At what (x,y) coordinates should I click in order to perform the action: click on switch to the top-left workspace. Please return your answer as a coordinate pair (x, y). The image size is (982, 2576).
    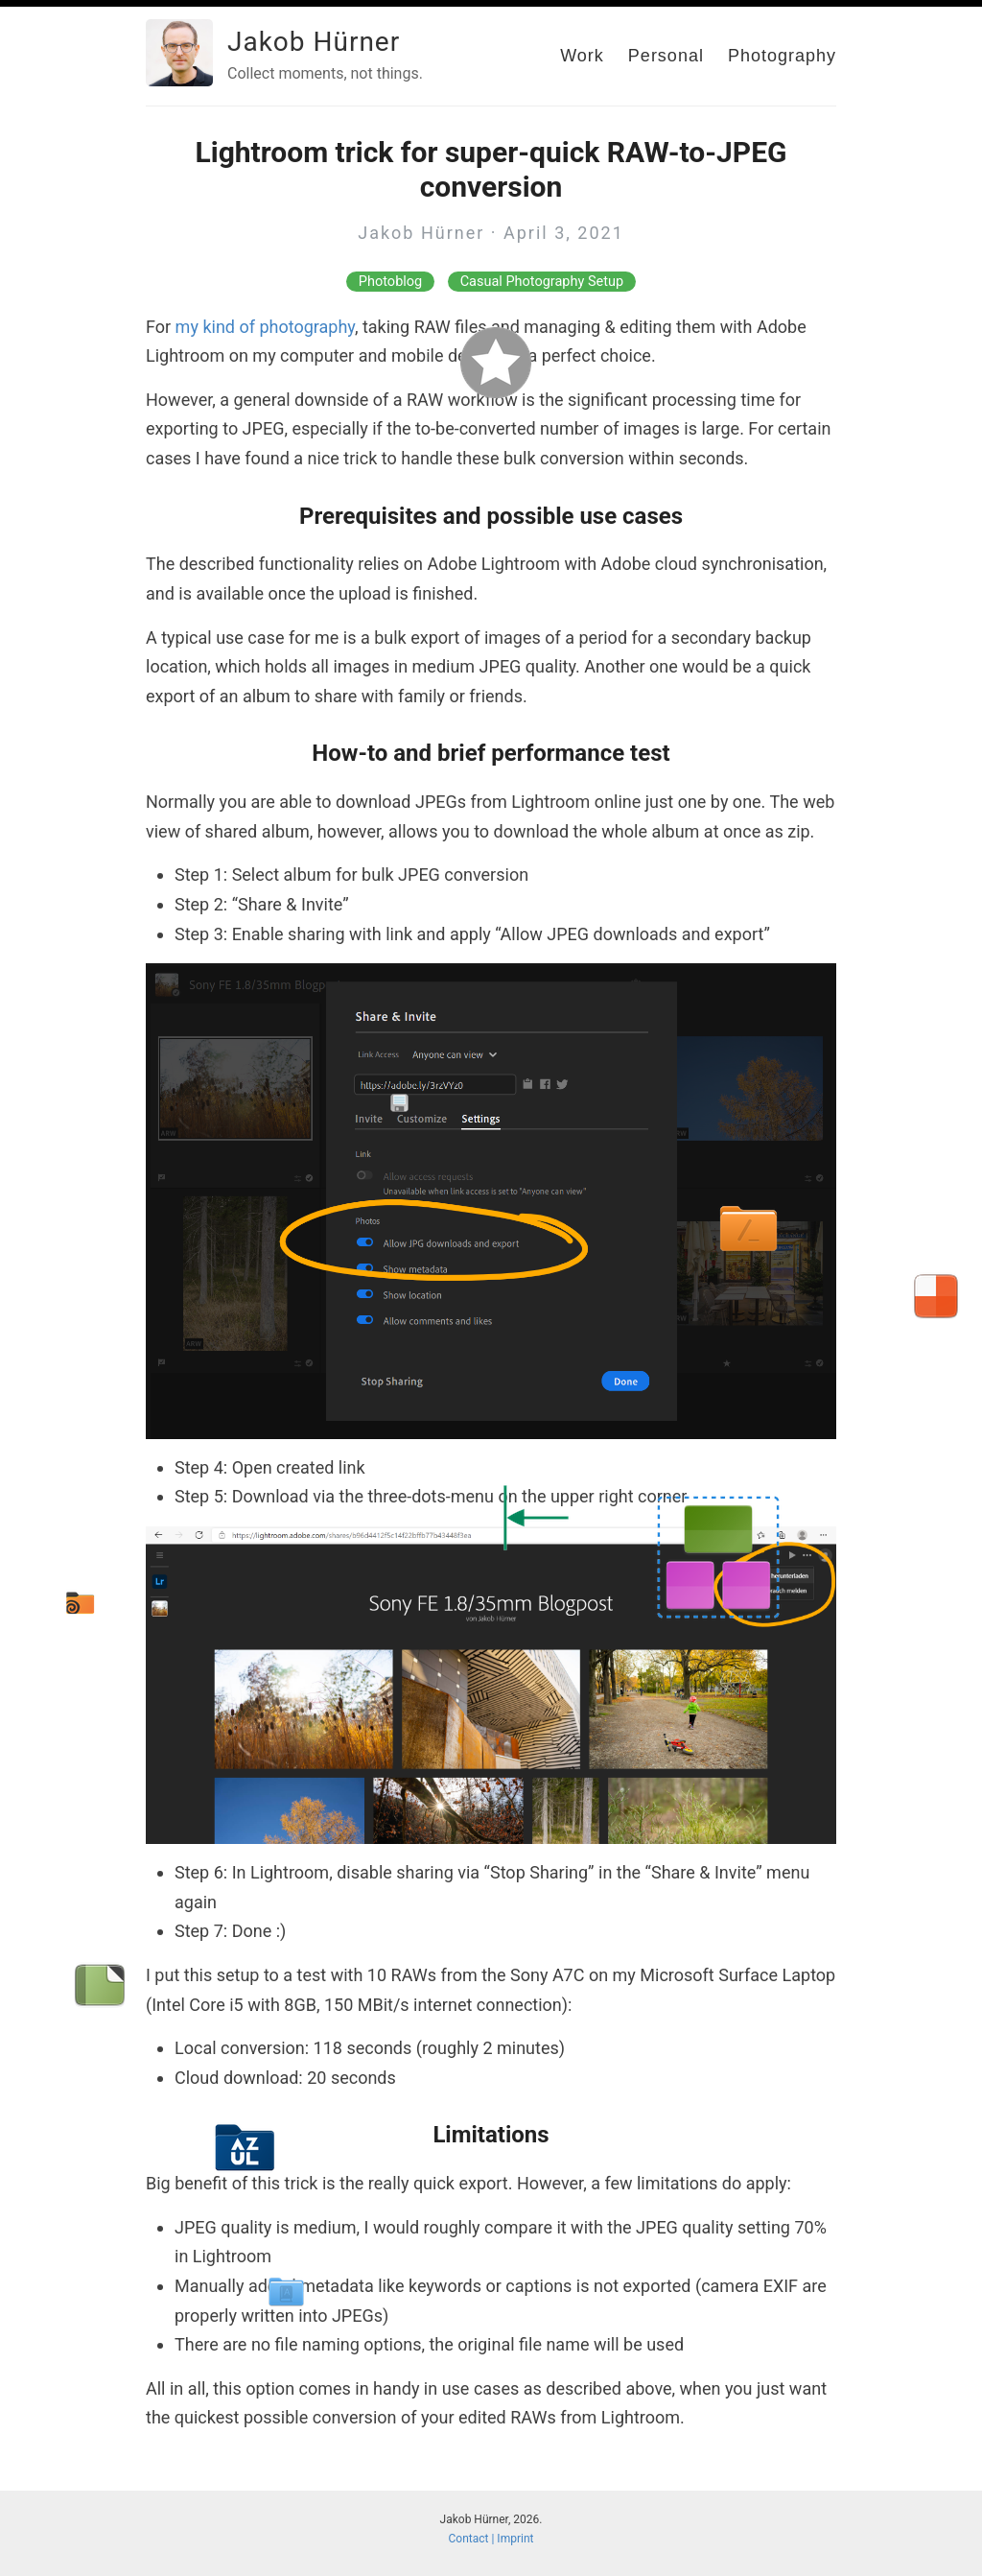
    Looking at the image, I should click on (936, 1296).